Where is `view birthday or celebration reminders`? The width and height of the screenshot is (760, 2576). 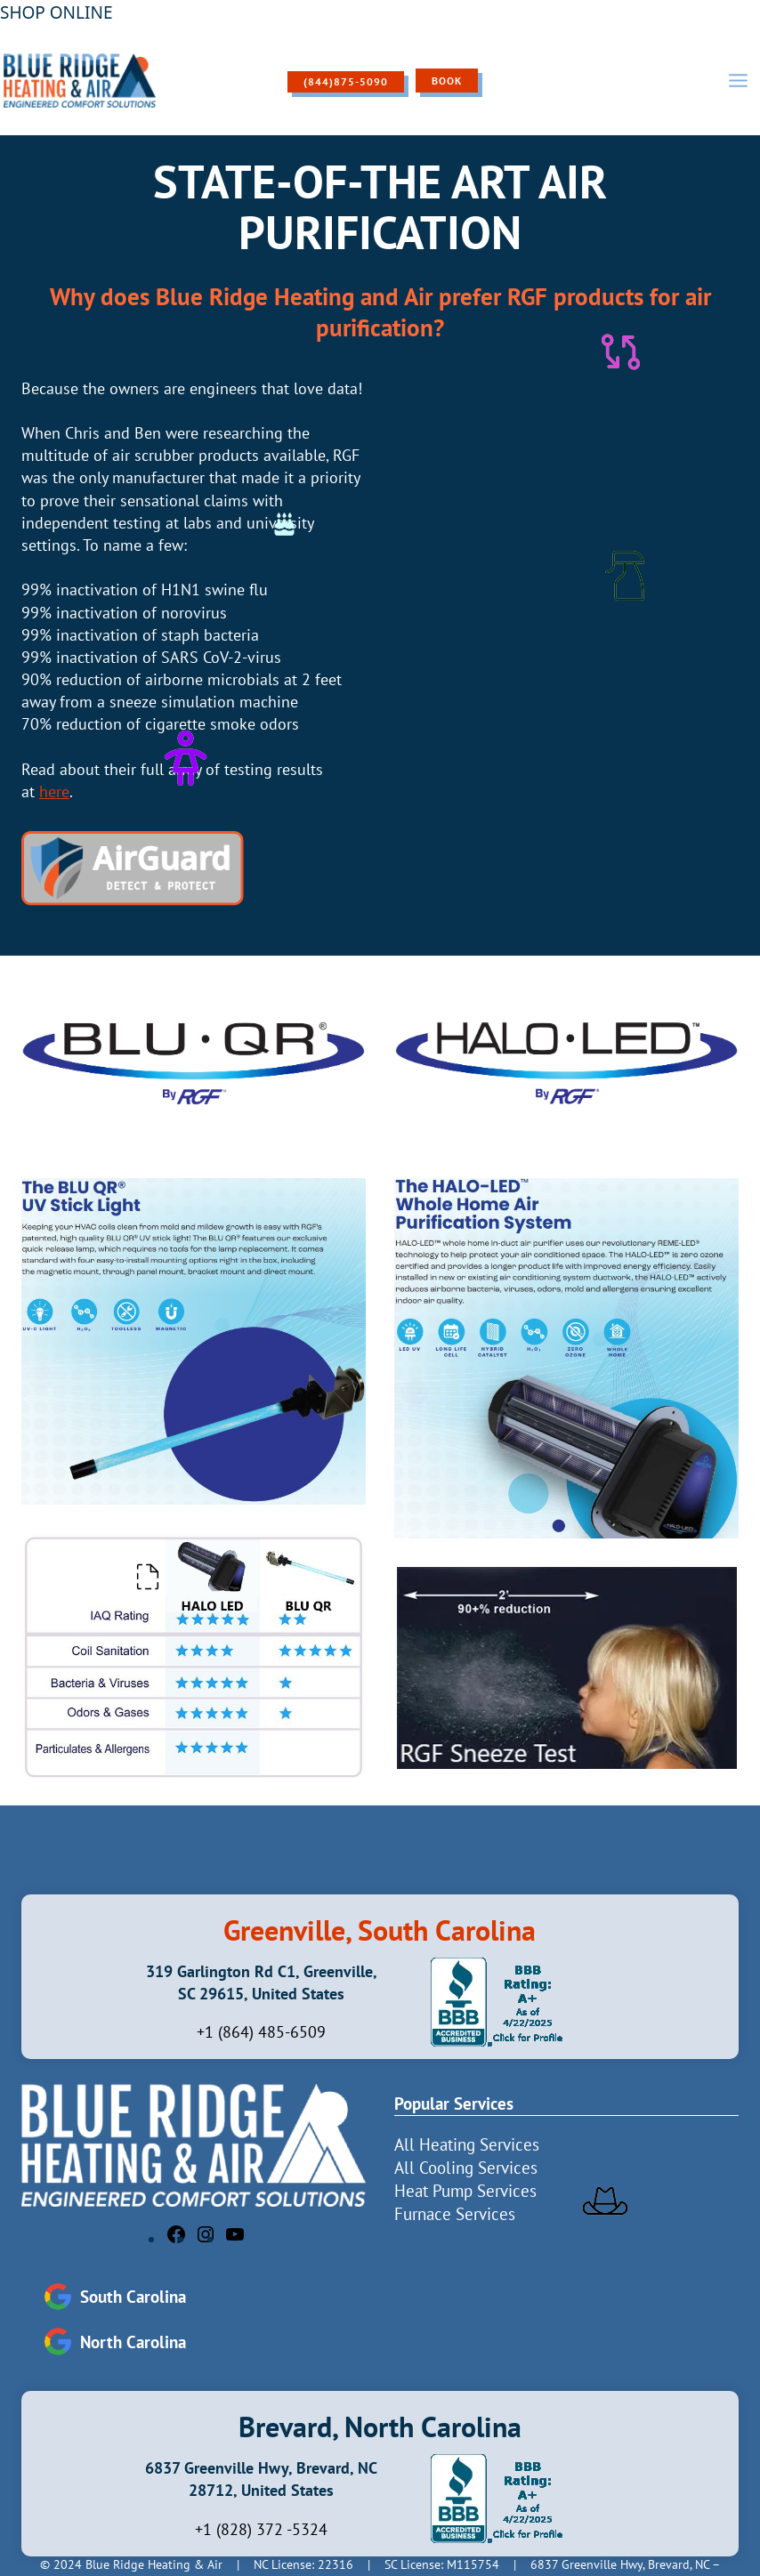
view birthday or celebration reminders is located at coordinates (284, 524).